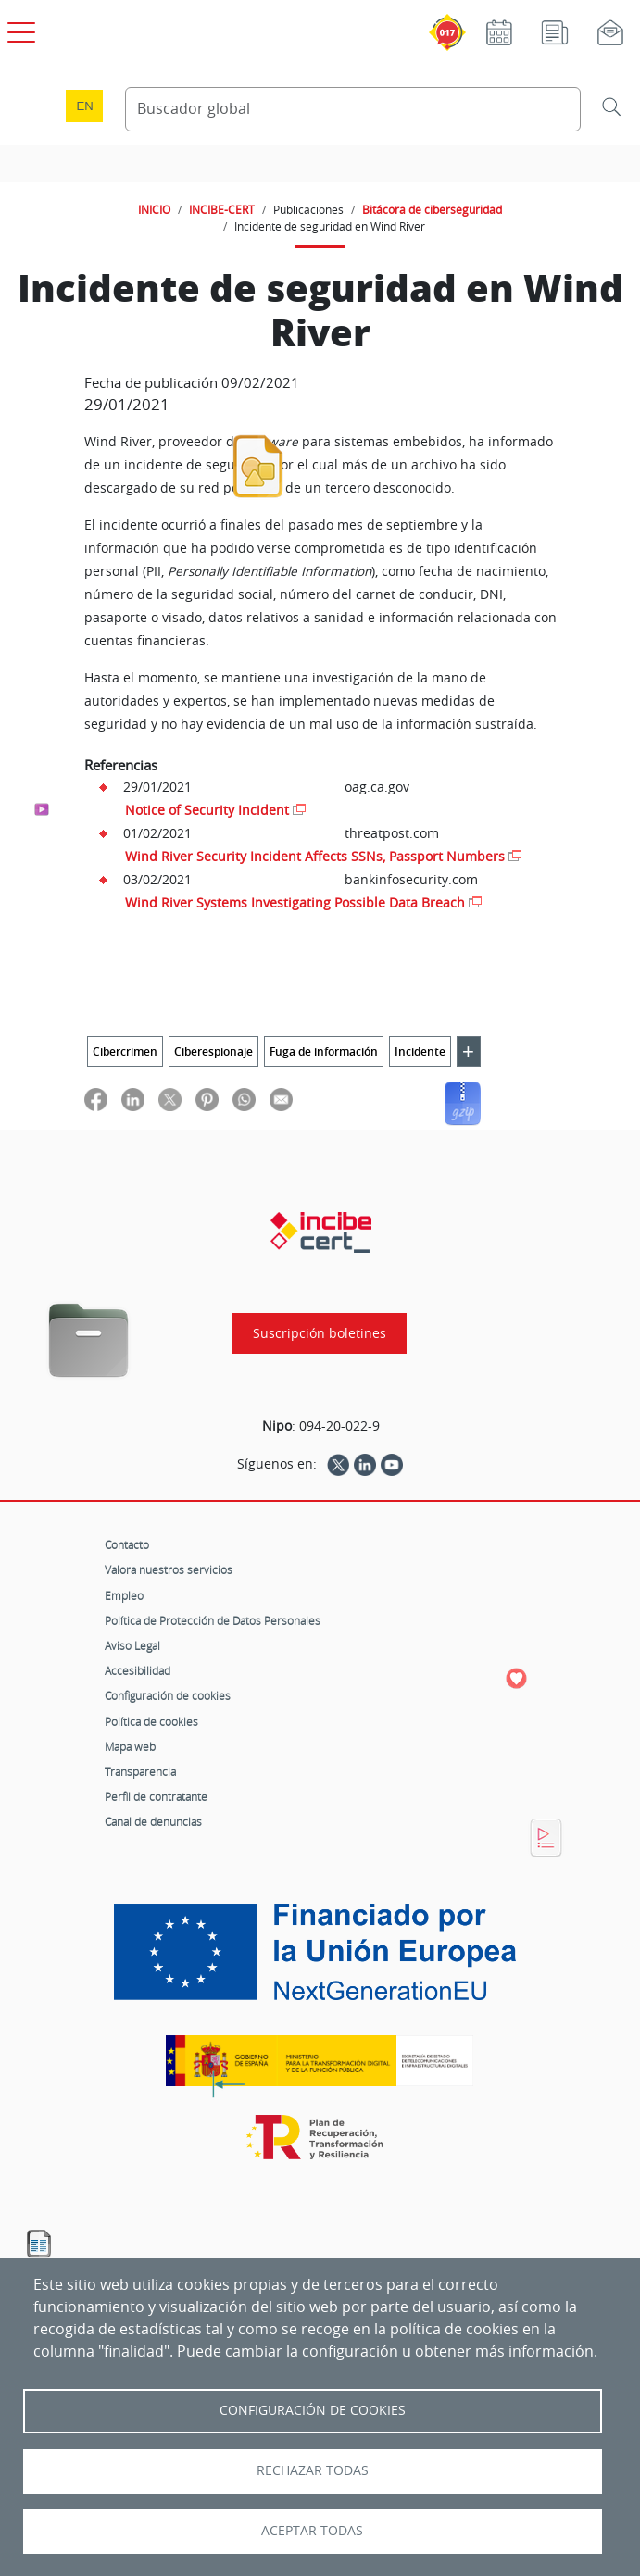 This screenshot has width=640, height=2576. What do you see at coordinates (546, 1837) in the screenshot?
I see `an mp3 playlist file` at bounding box center [546, 1837].